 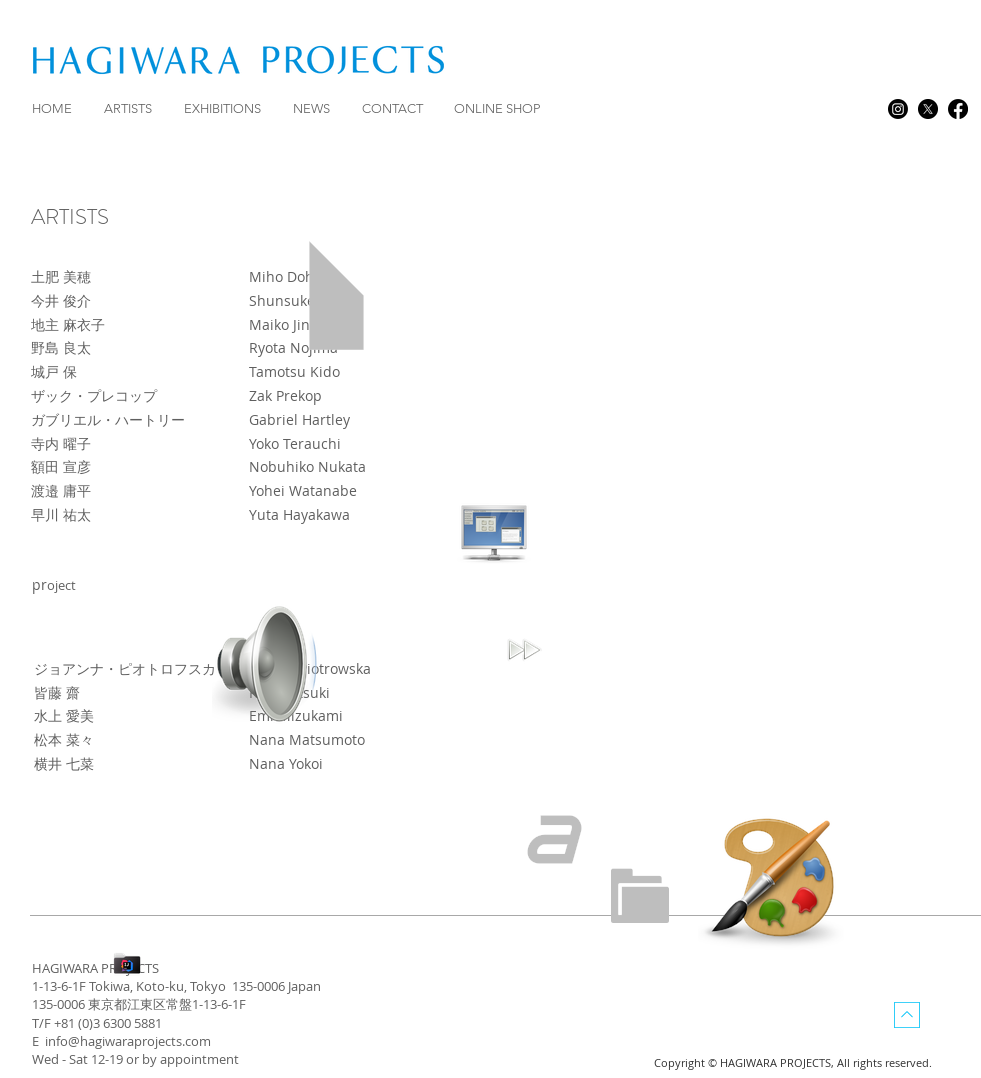 What do you see at coordinates (771, 882) in the screenshot?
I see `open graphics or drawing applications` at bounding box center [771, 882].